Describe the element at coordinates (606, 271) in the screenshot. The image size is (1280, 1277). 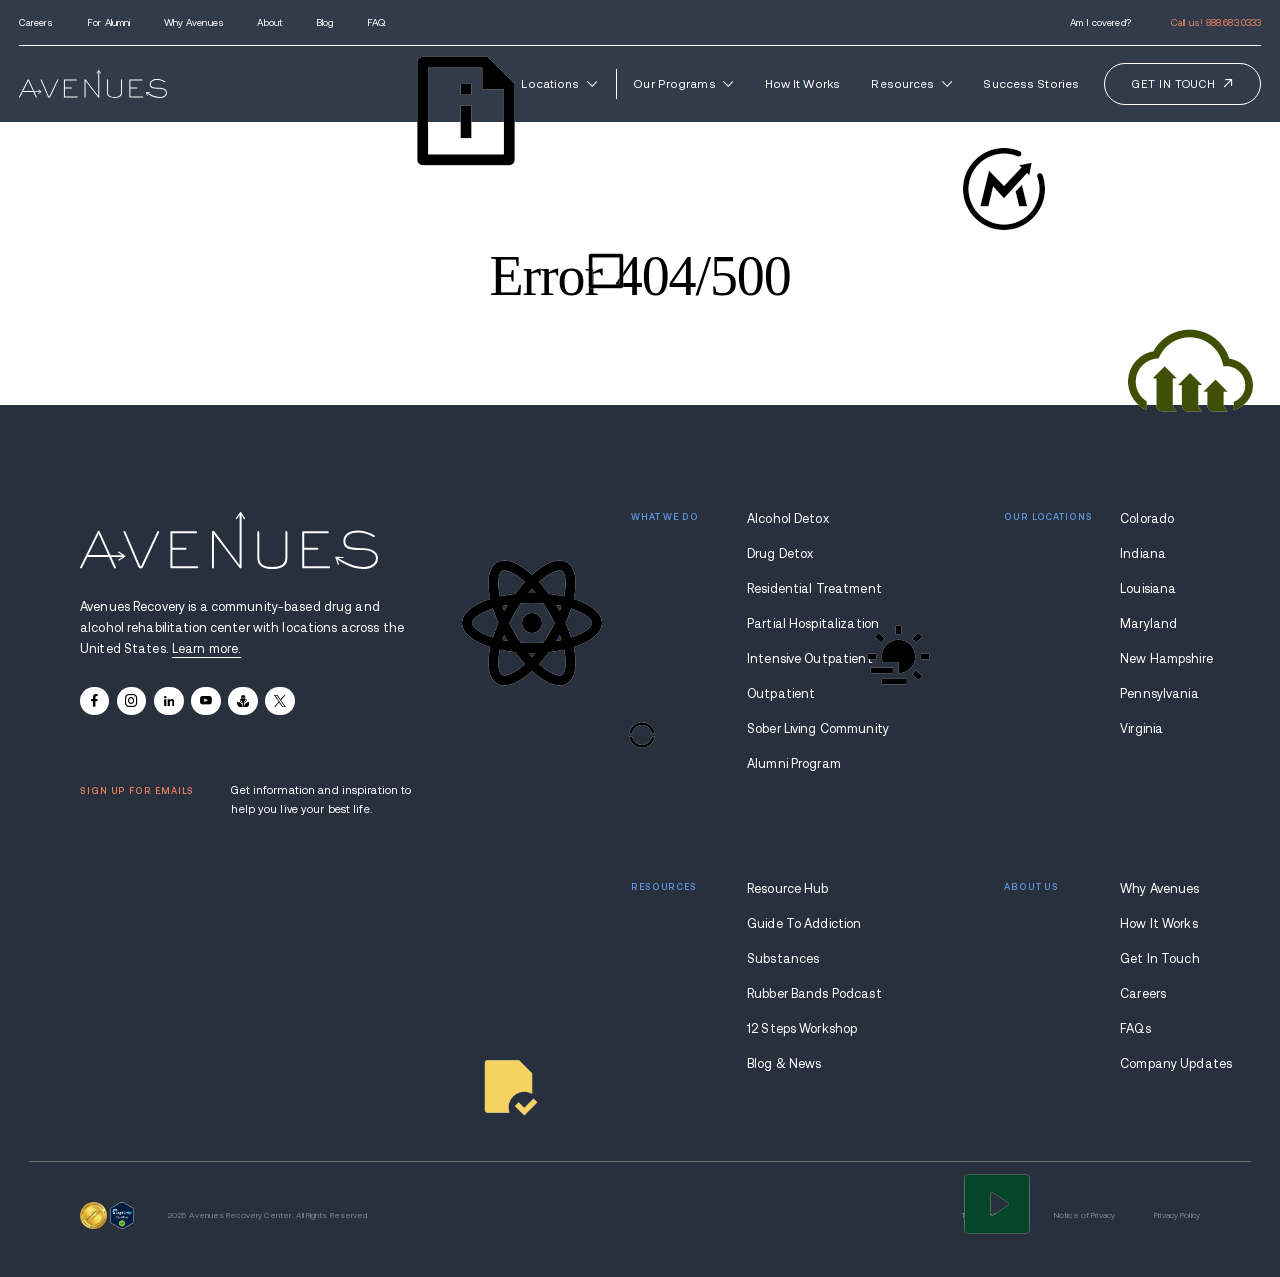
I see `an unchecked checkbox awaiting selection` at that location.